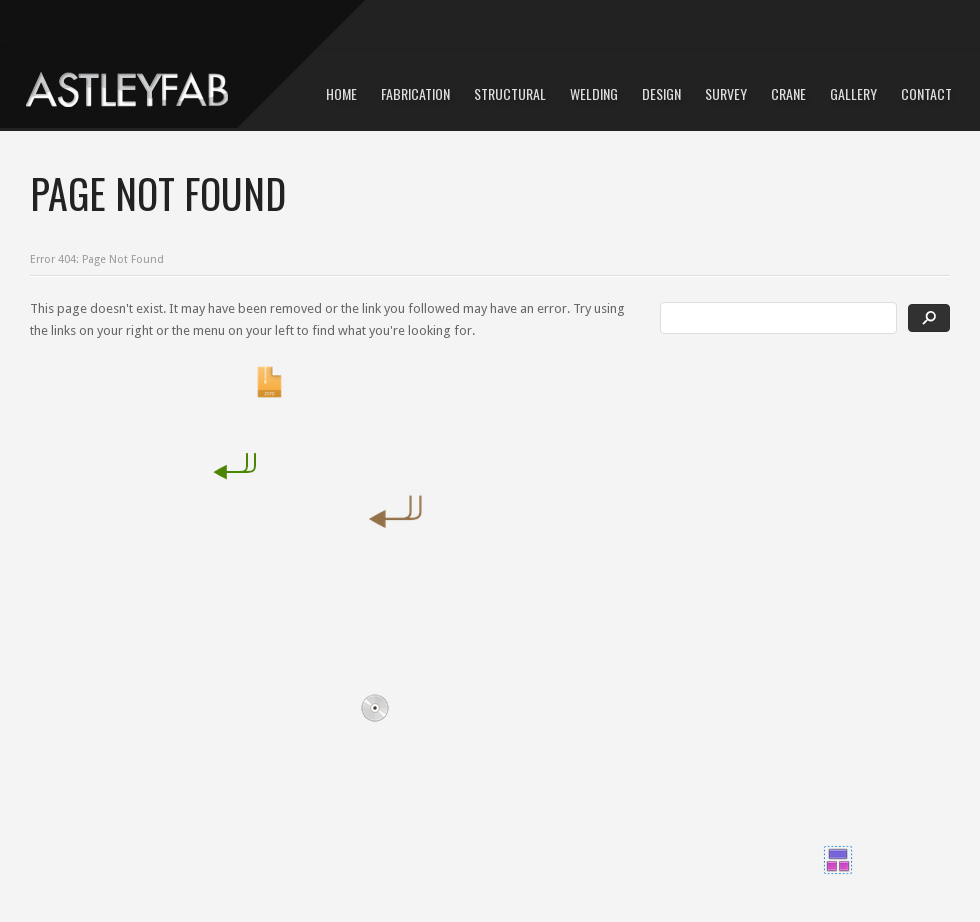  Describe the element at coordinates (838, 860) in the screenshot. I see `select all items in the current view` at that location.